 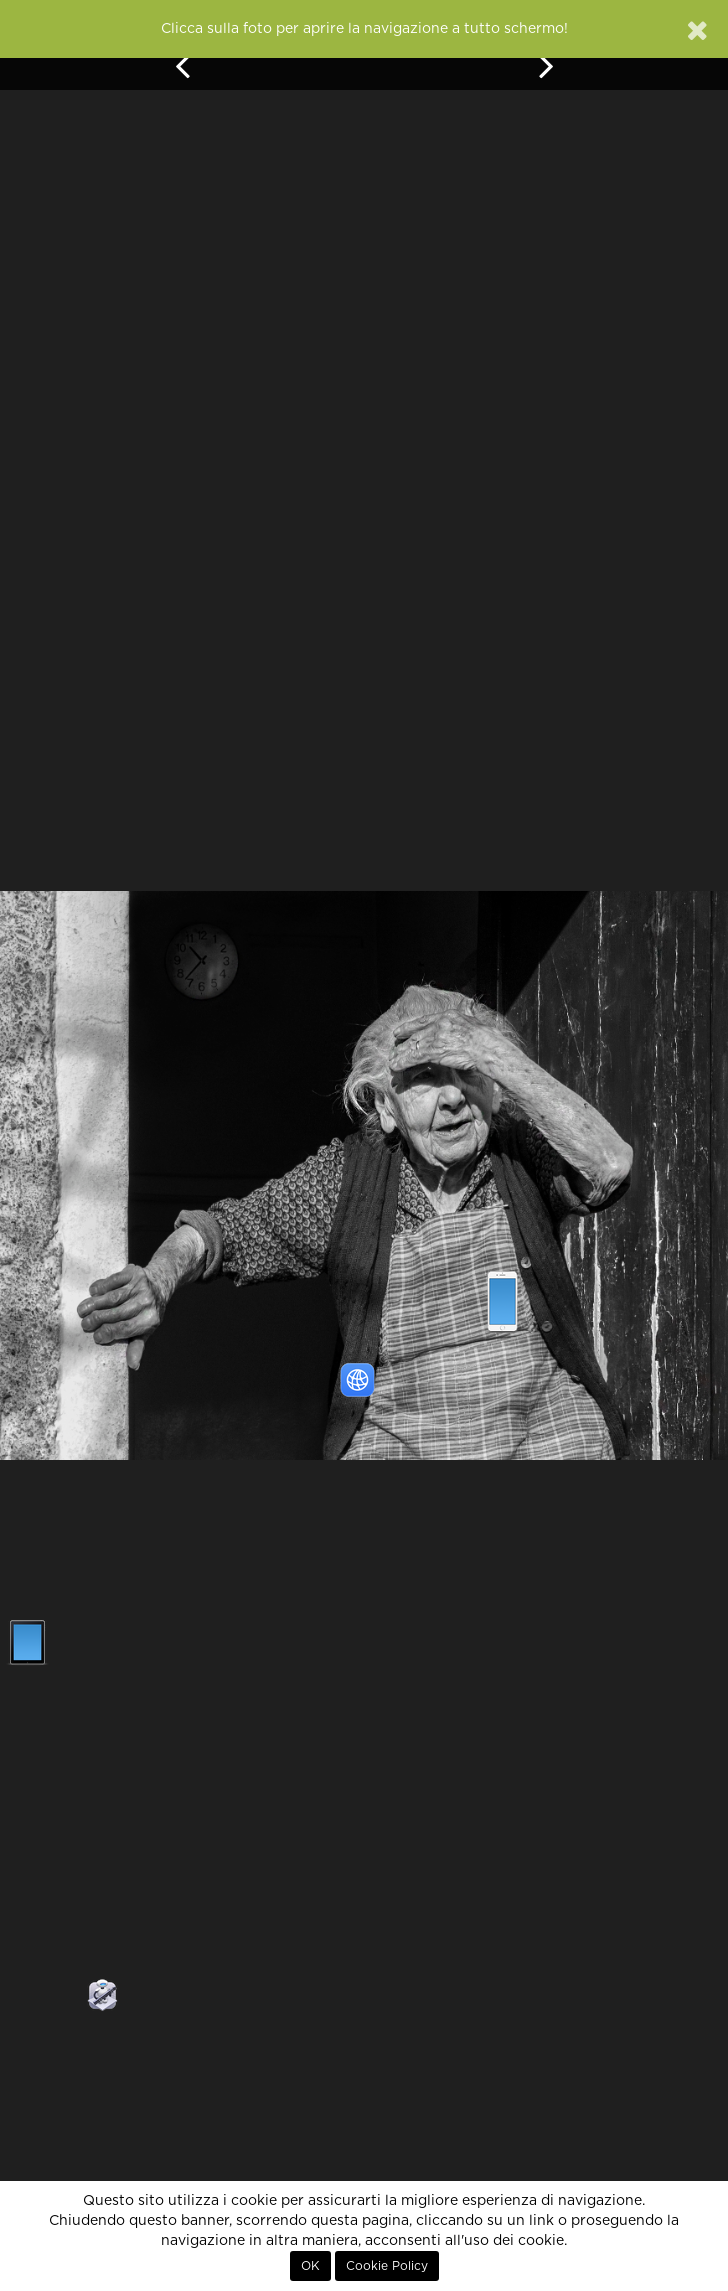 What do you see at coordinates (27, 1642) in the screenshot?
I see `indicates a connected iPad device` at bounding box center [27, 1642].